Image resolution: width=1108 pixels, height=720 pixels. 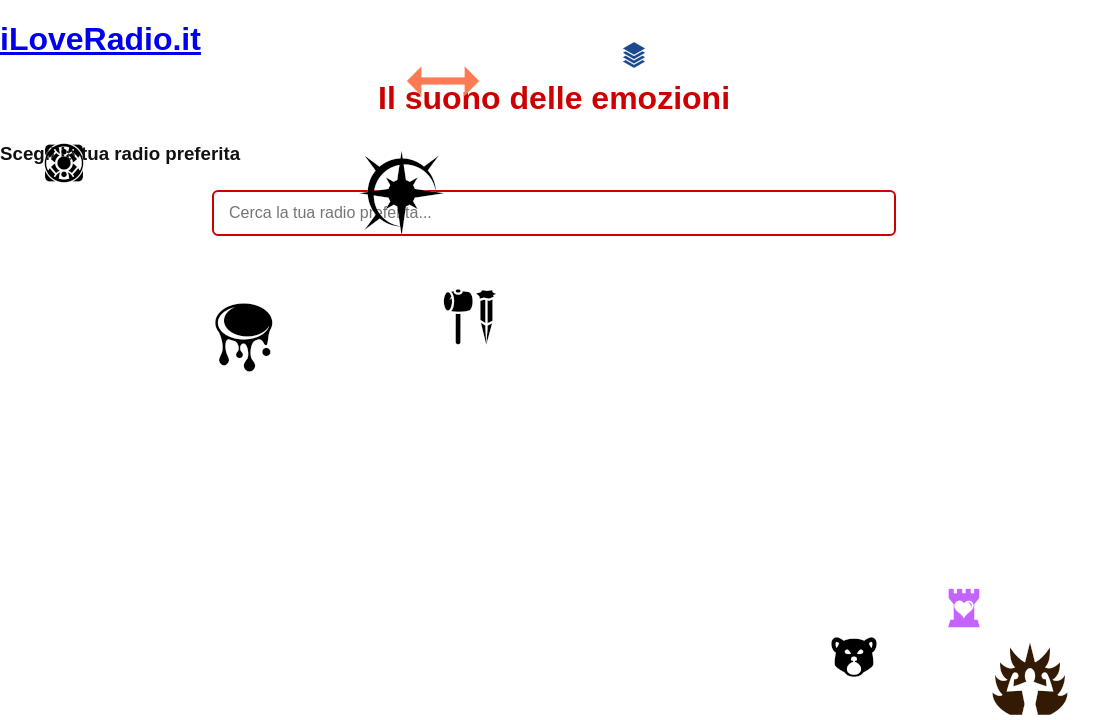 What do you see at coordinates (1030, 678) in the screenshot?
I see `activate a power-up or special ability` at bounding box center [1030, 678].